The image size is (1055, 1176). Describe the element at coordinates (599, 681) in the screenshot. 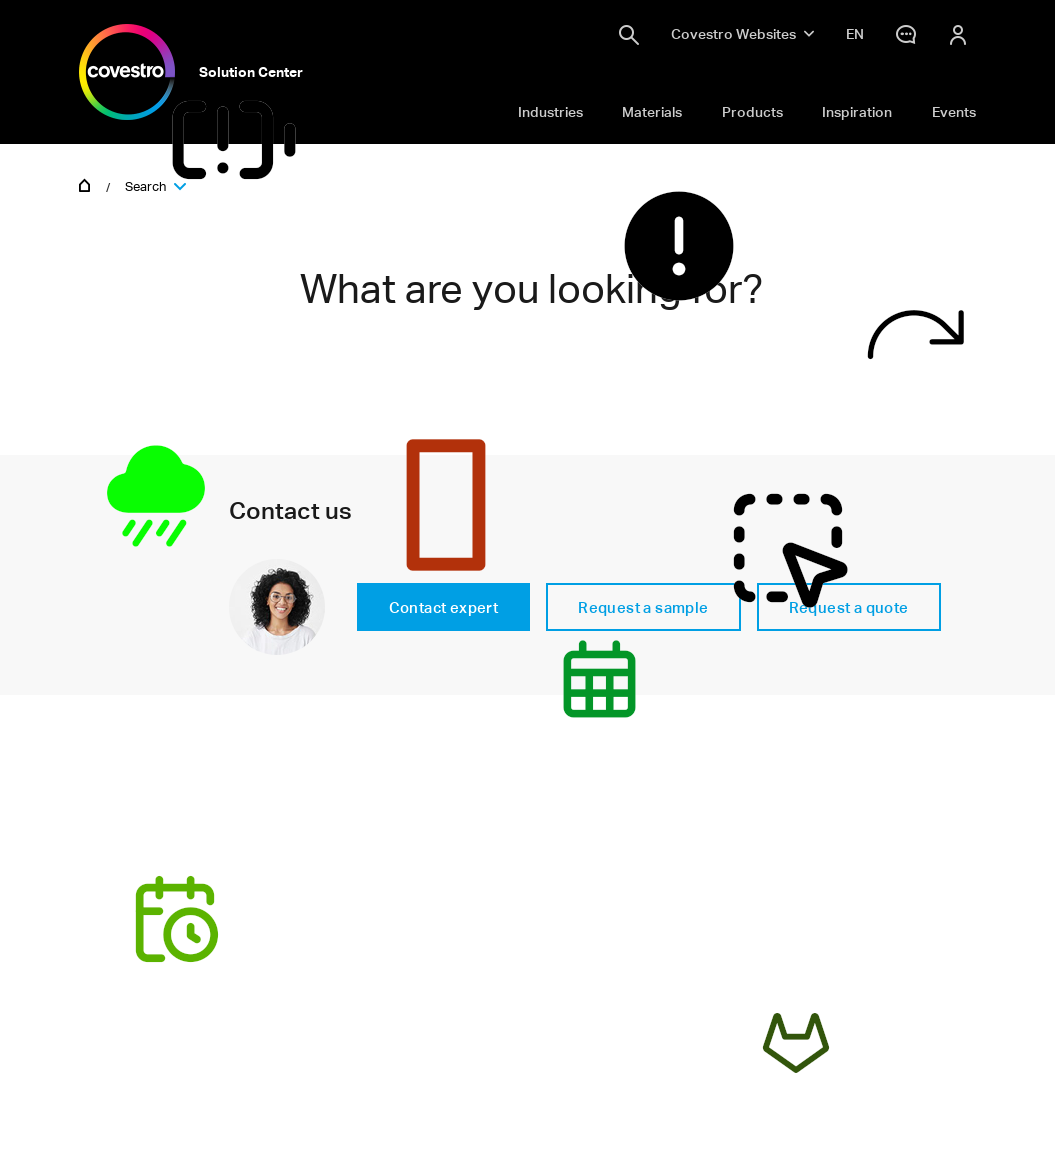

I see `view calendar with scheduled events` at that location.